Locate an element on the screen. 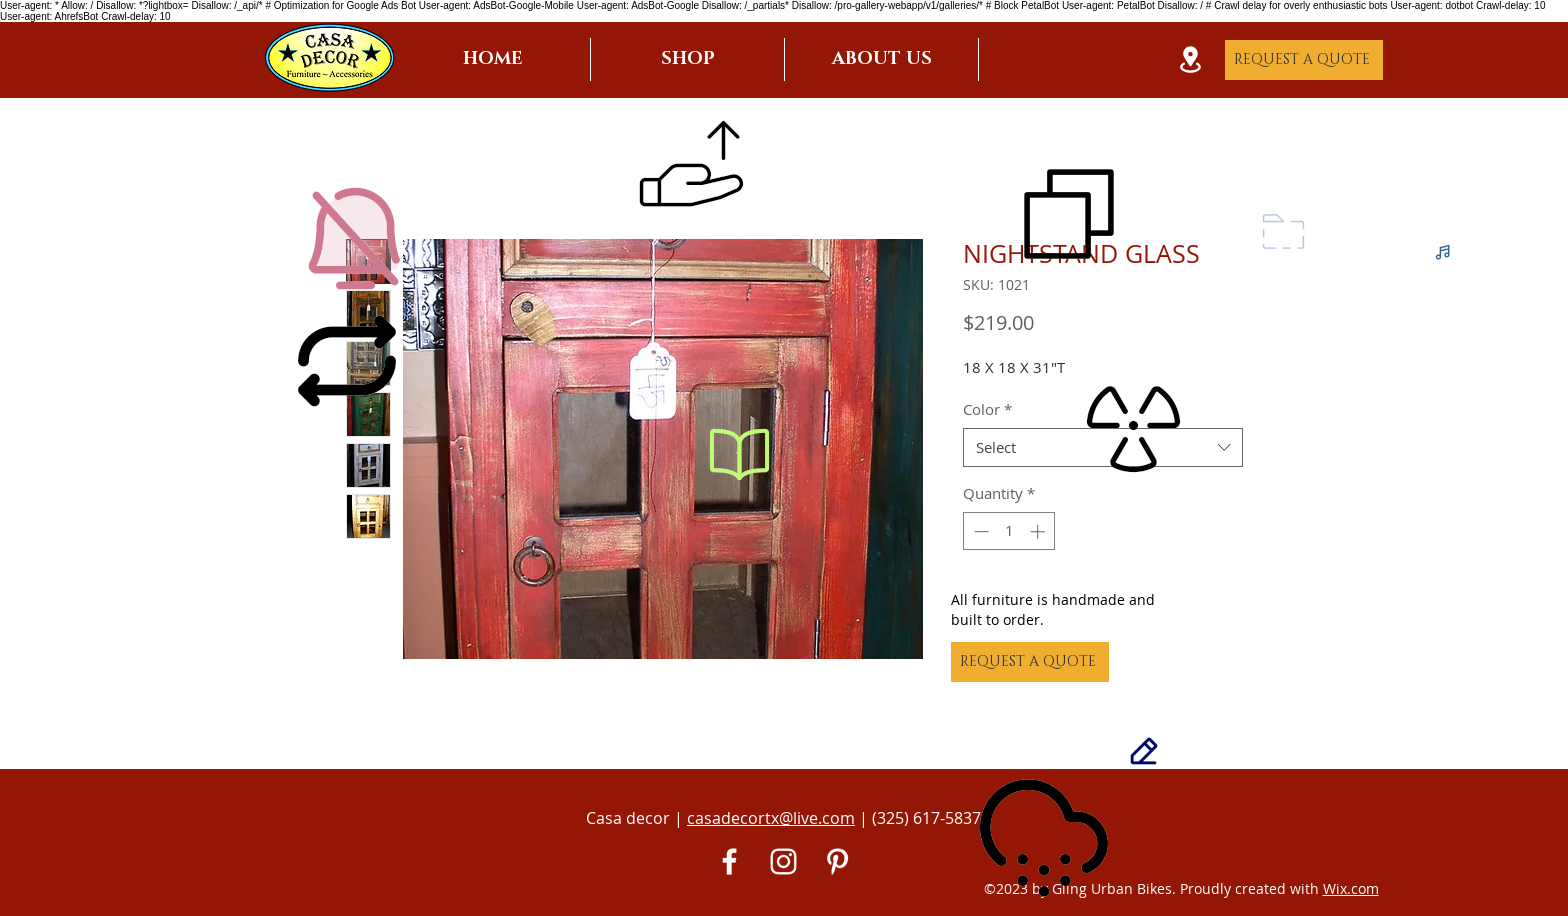 This screenshot has height=916, width=1568. mute notifications is located at coordinates (355, 238).